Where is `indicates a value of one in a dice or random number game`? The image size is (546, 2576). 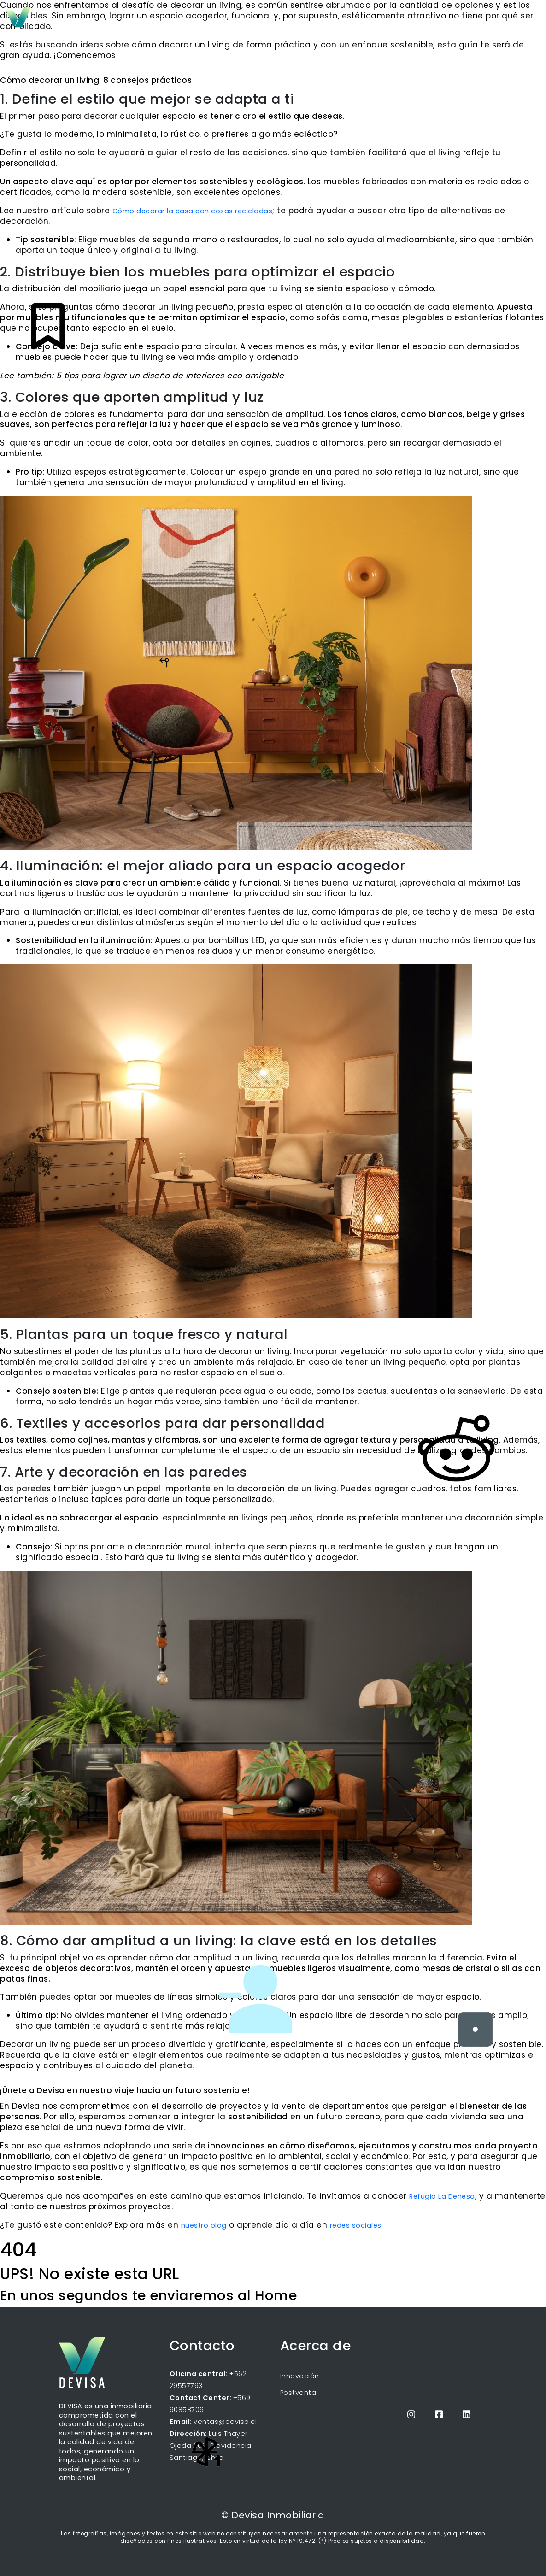
indicates a value of one in a dice or random number game is located at coordinates (475, 2029).